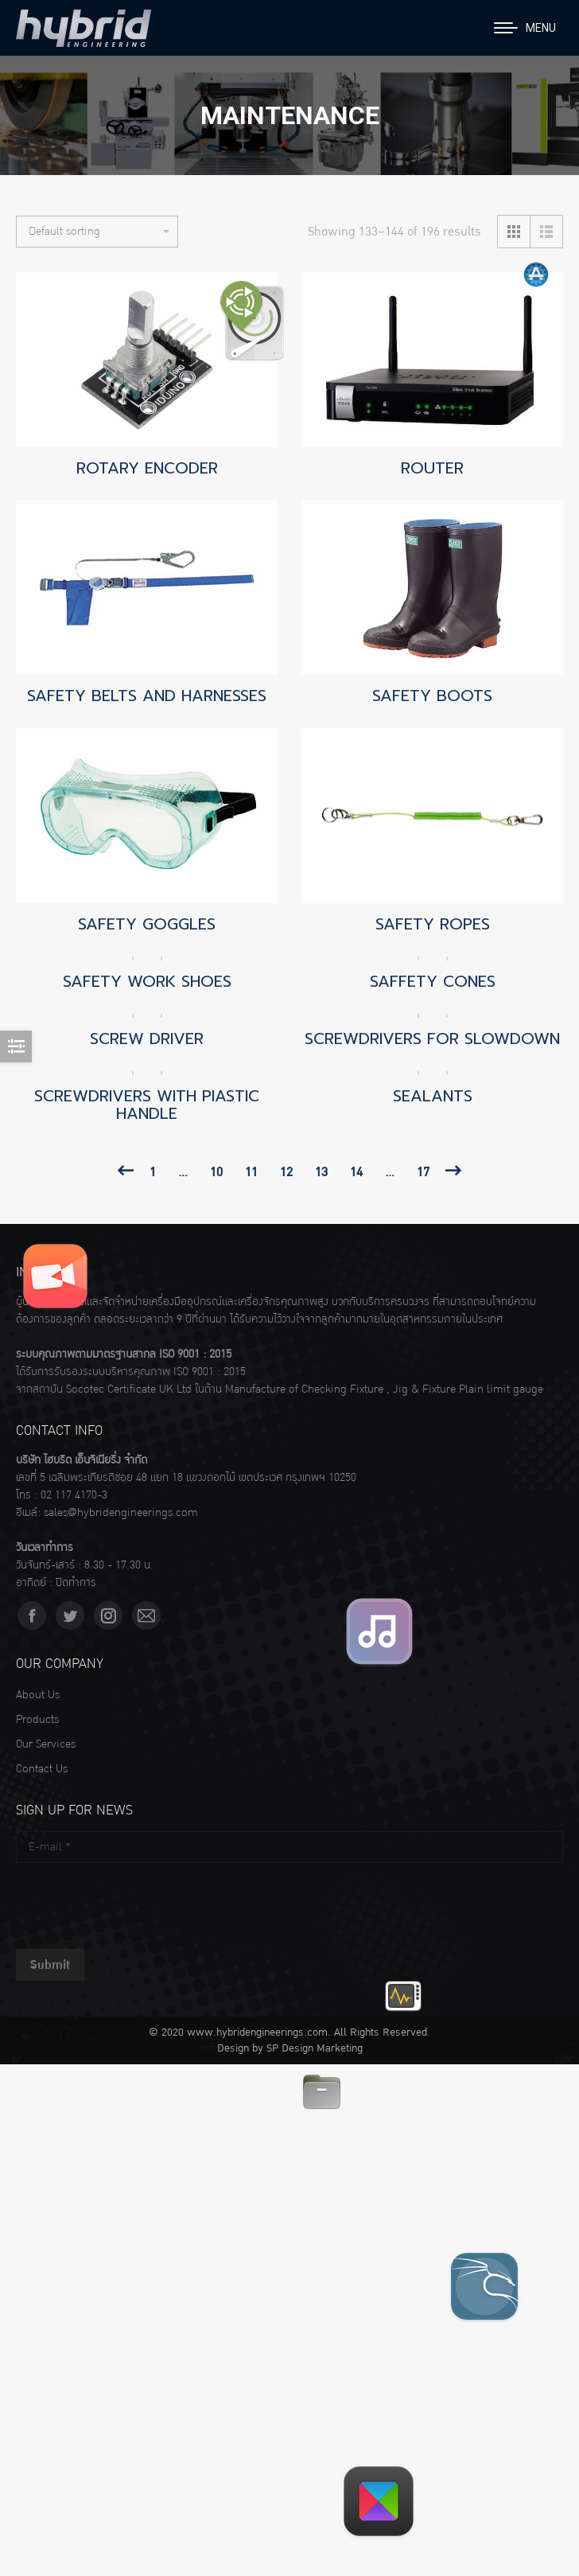 The height and width of the screenshot is (2576, 579). What do you see at coordinates (55, 1276) in the screenshot?
I see `open the screen recorder app` at bounding box center [55, 1276].